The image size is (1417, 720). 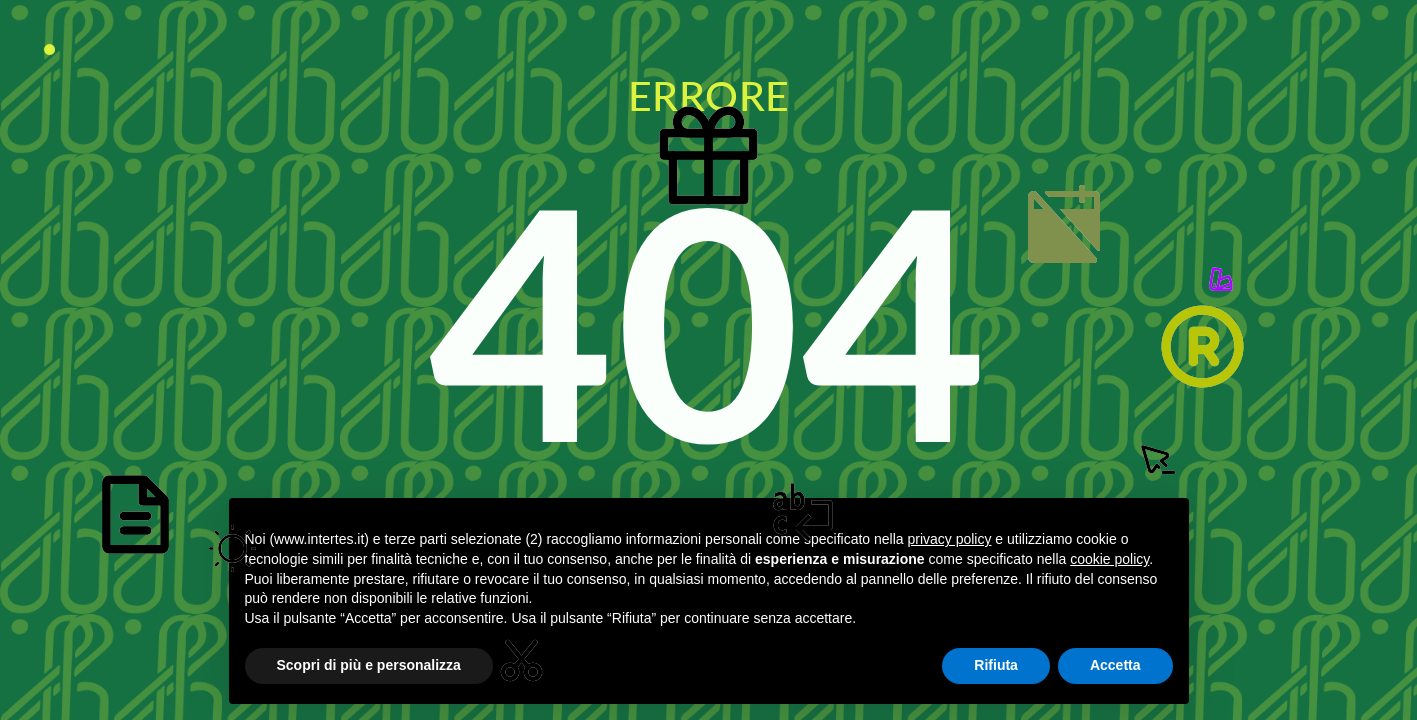 What do you see at coordinates (232, 548) in the screenshot?
I see `reduce screen brightness` at bounding box center [232, 548].